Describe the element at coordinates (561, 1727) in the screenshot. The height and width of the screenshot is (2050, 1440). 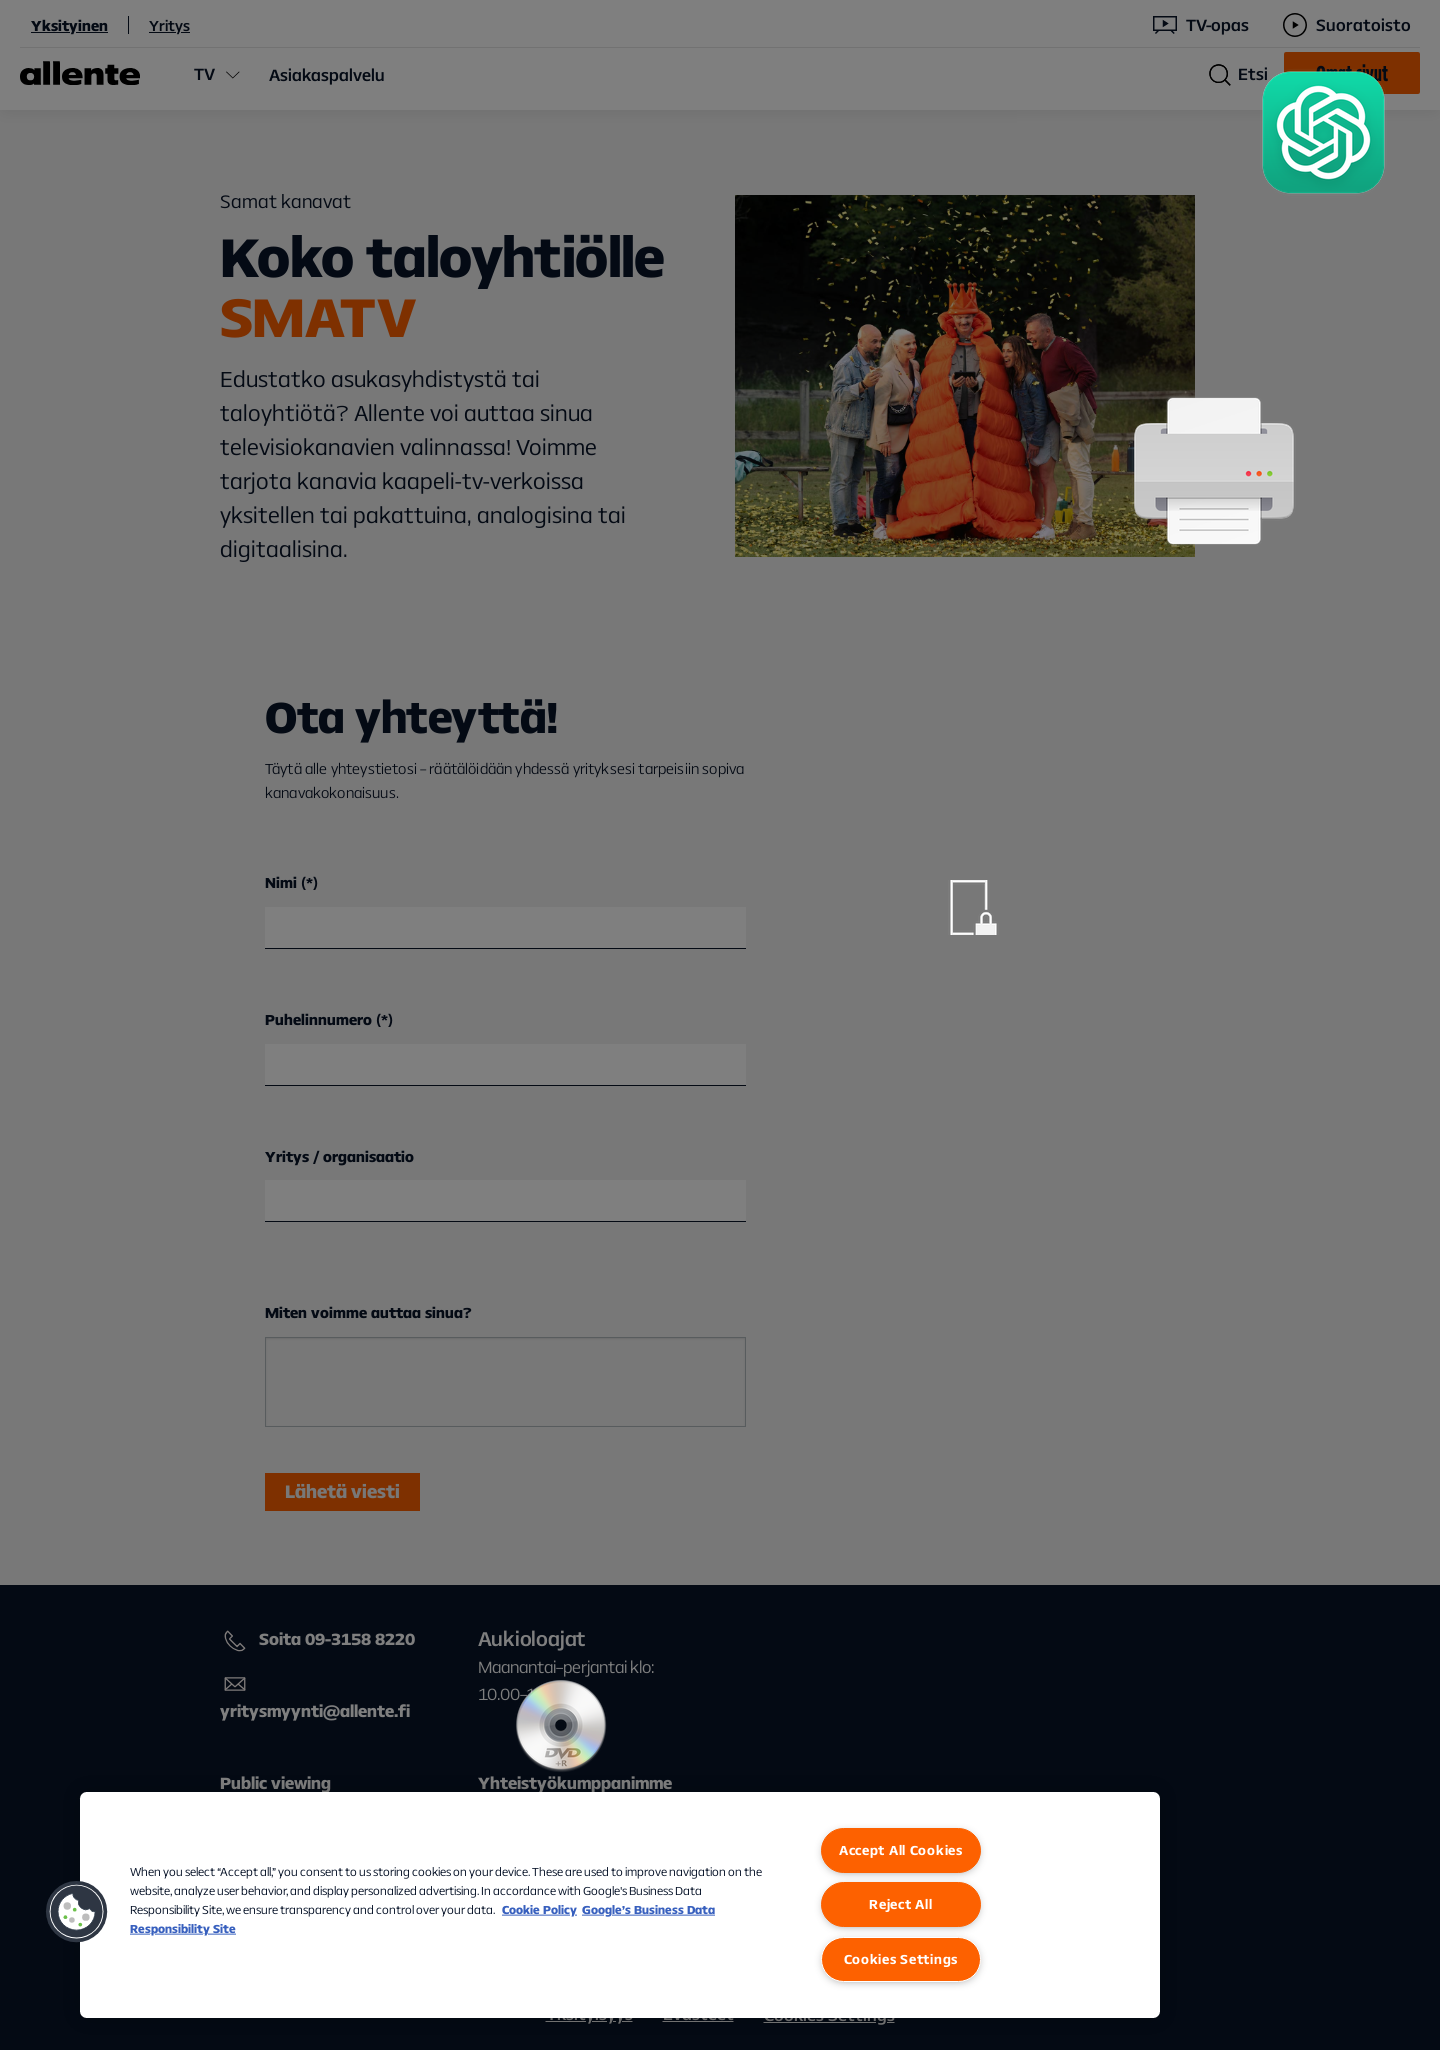
I see `DVD+R disc media type indicator` at that location.